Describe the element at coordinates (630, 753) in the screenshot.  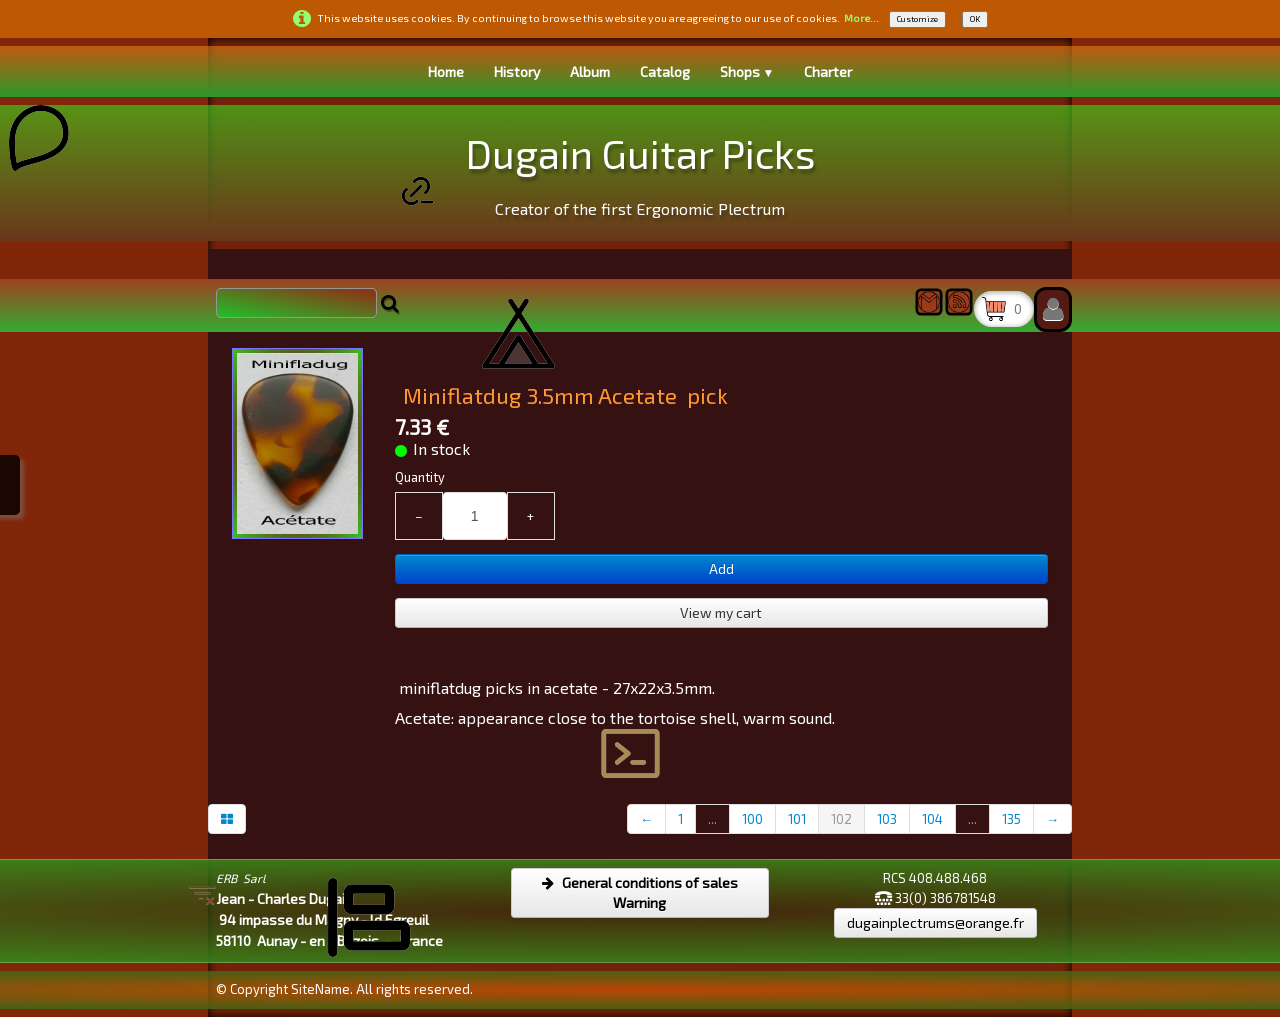
I see `open terminal or command line interface` at that location.